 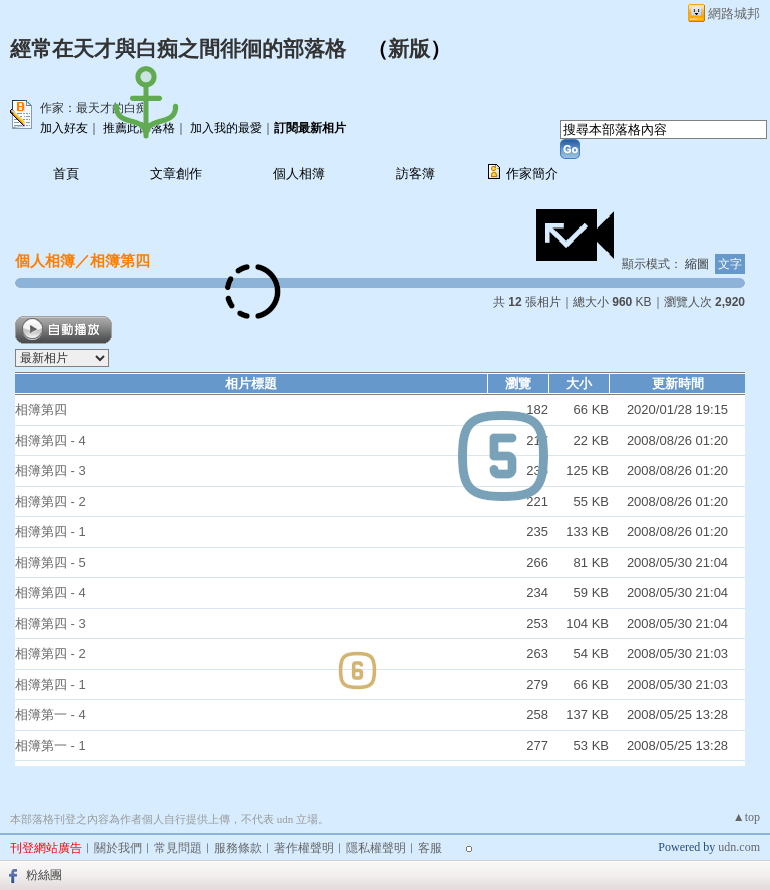 What do you see at coordinates (252, 291) in the screenshot?
I see `indicates loading or processing in progress` at bounding box center [252, 291].